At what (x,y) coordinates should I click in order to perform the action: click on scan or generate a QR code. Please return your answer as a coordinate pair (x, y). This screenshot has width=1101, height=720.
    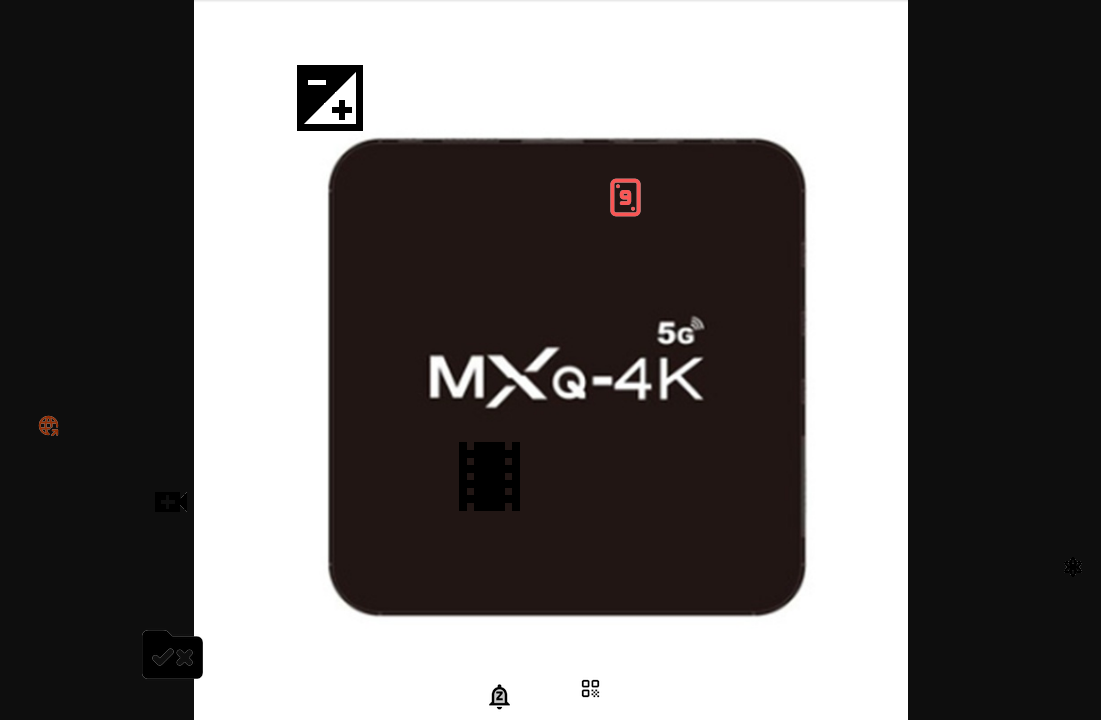
    Looking at the image, I should click on (590, 688).